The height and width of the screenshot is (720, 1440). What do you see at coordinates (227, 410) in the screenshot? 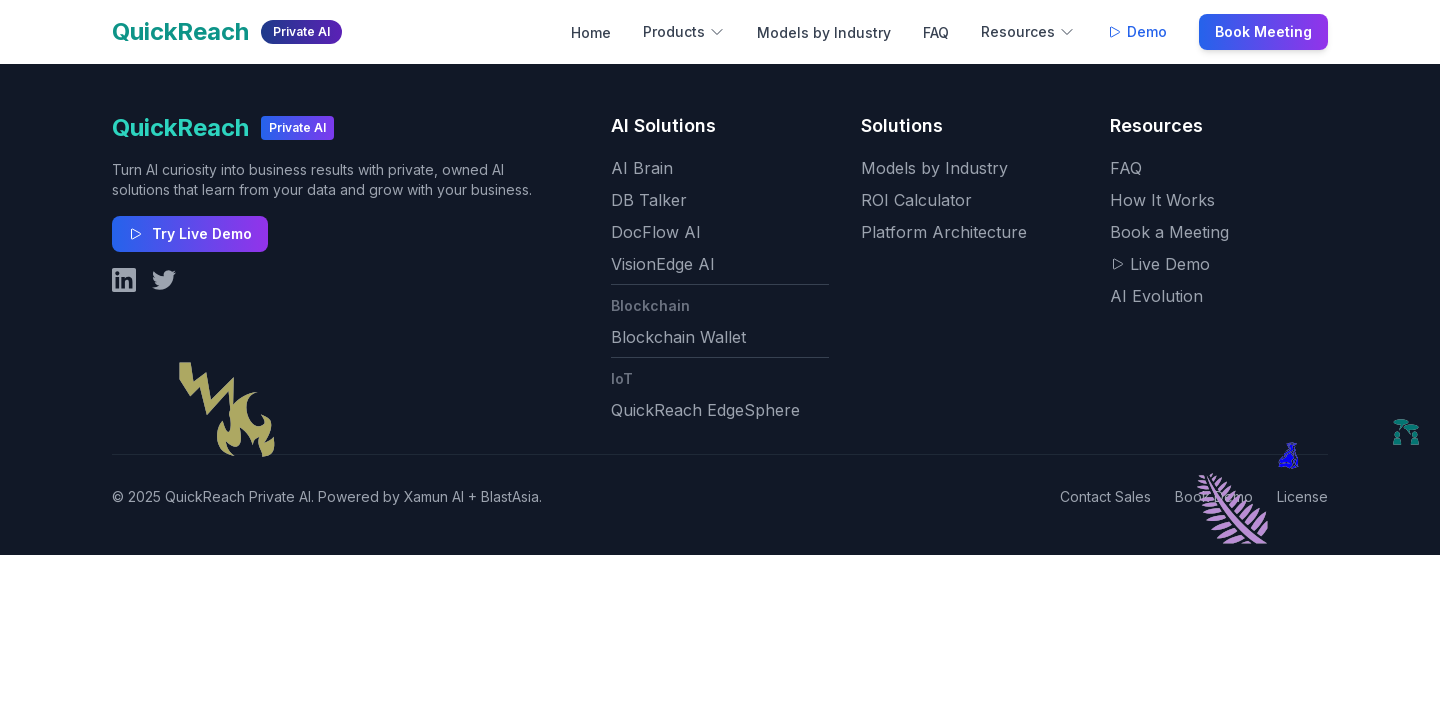
I see `activate lightning fire attack or spell` at bounding box center [227, 410].